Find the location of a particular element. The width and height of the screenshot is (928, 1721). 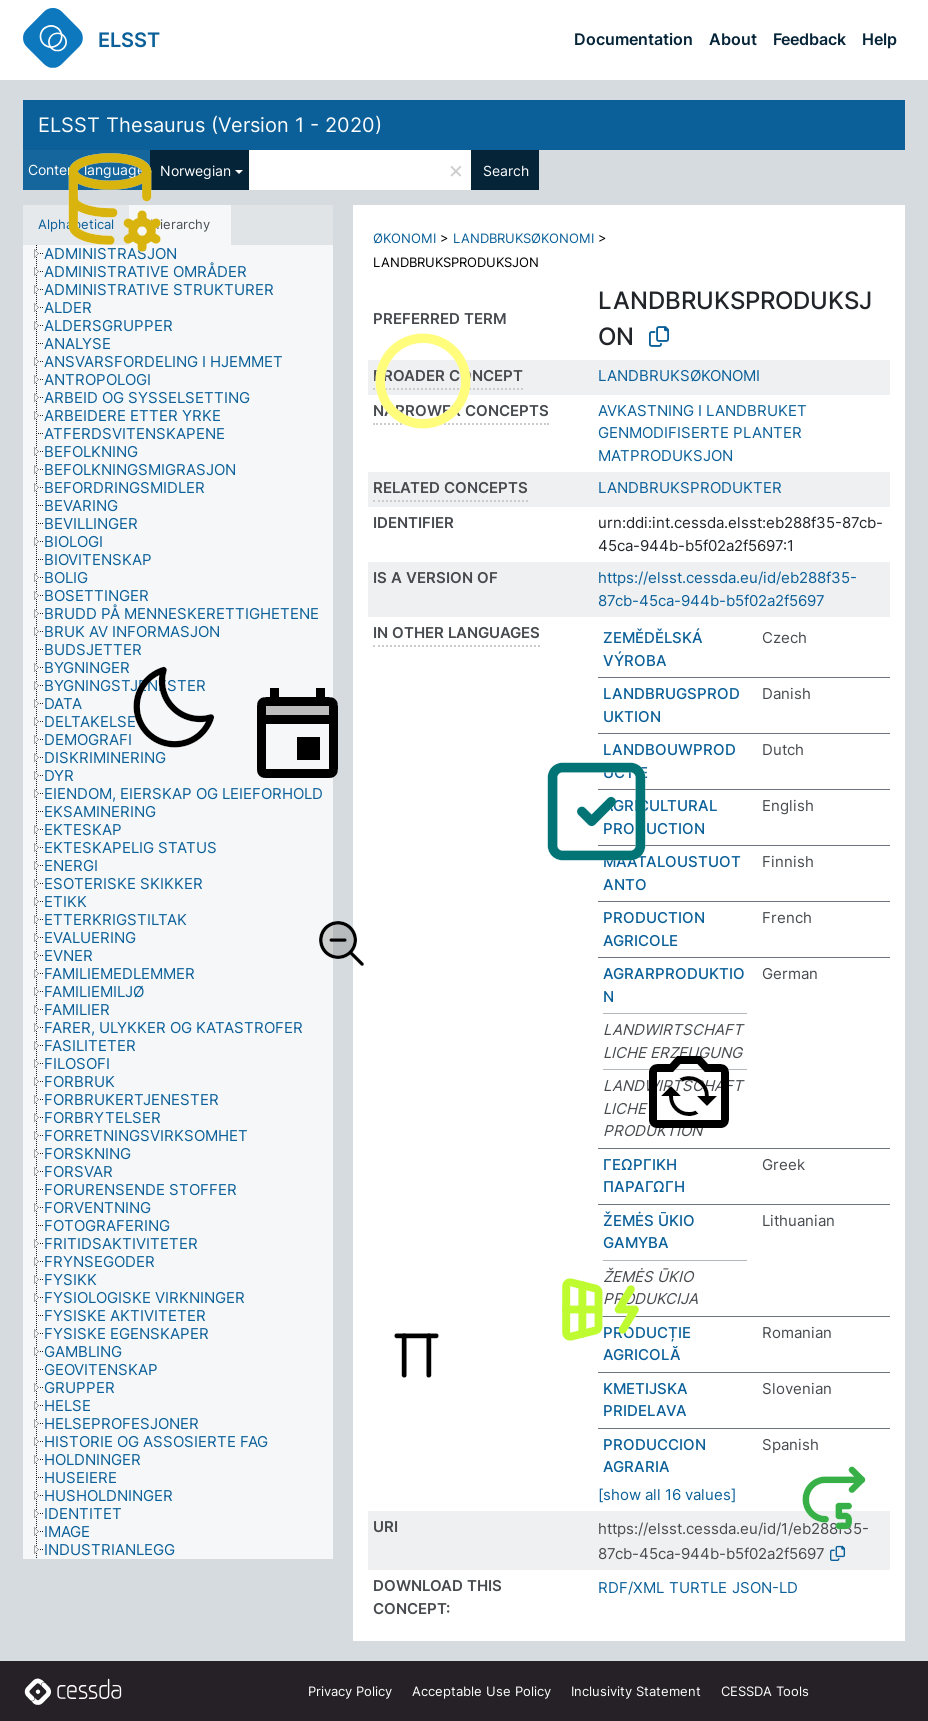

zoom out of the current view is located at coordinates (341, 943).